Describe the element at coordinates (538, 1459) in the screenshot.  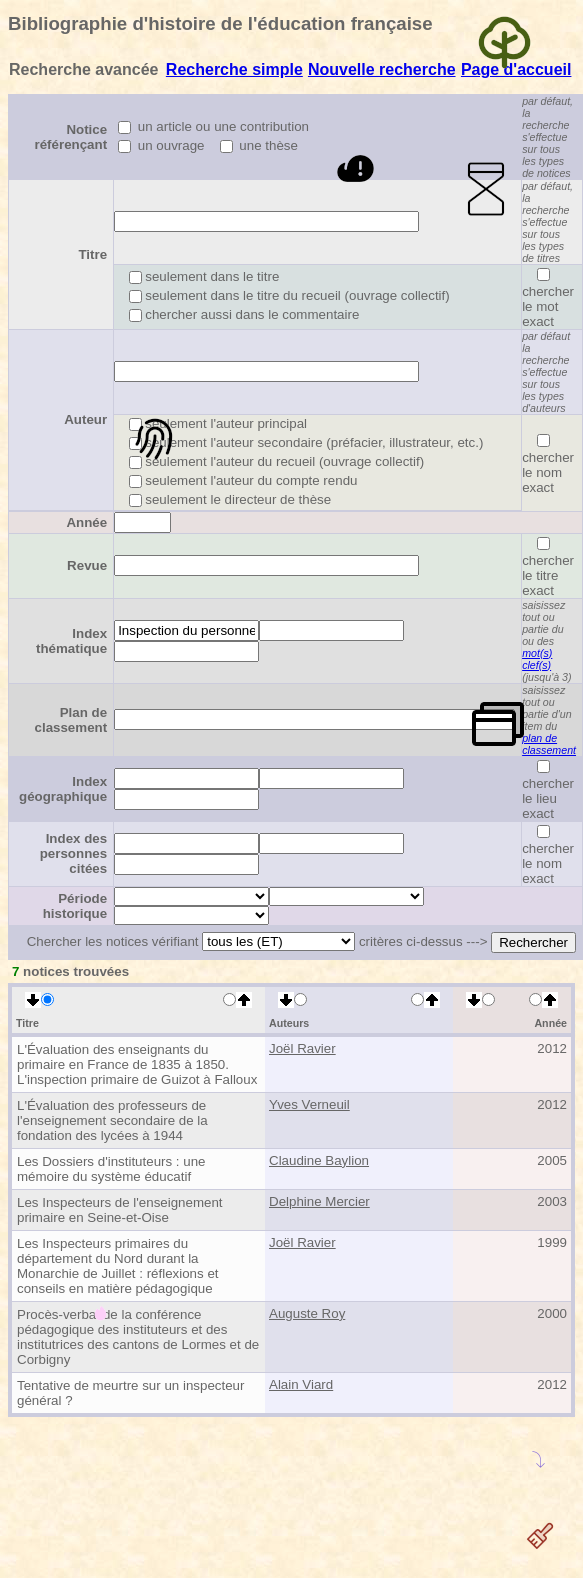
I see `indicates a redirect or forward action` at that location.